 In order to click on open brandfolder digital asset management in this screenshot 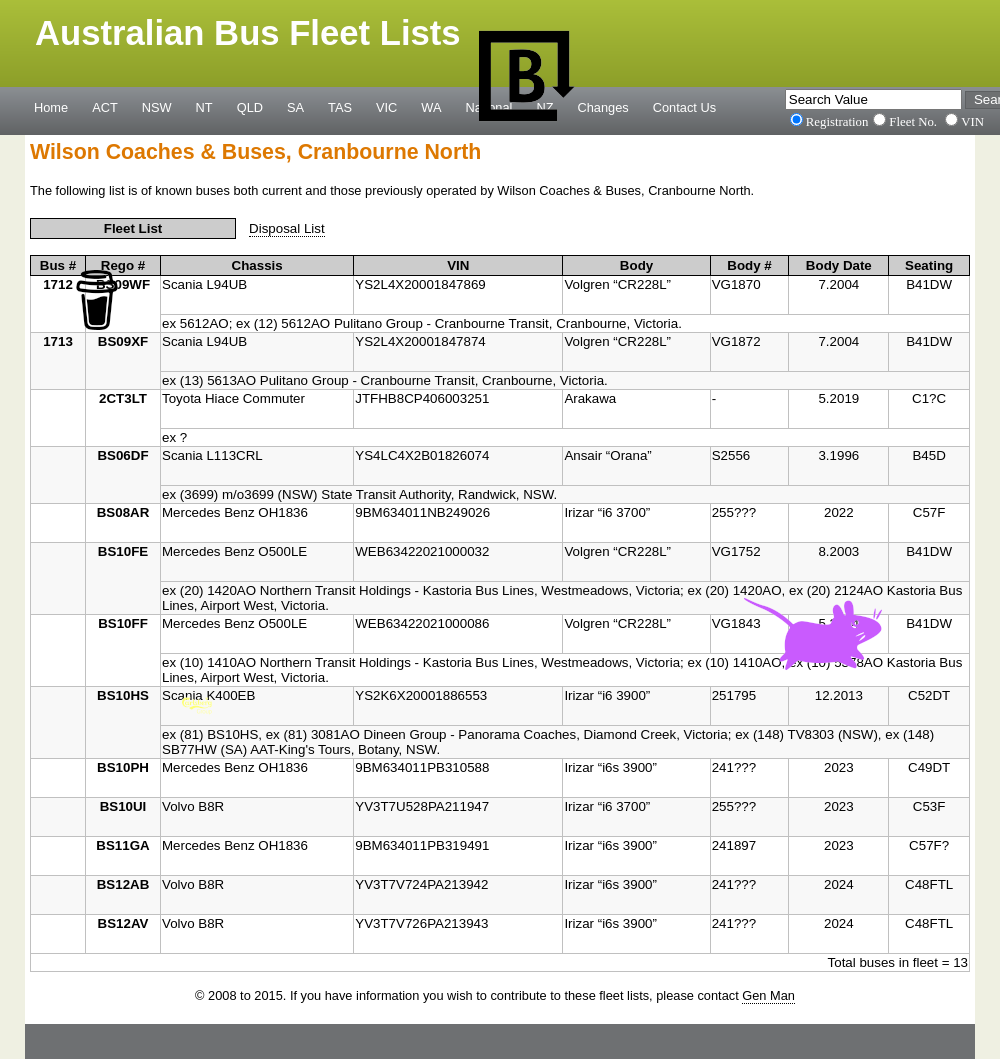, I will do `click(527, 76)`.